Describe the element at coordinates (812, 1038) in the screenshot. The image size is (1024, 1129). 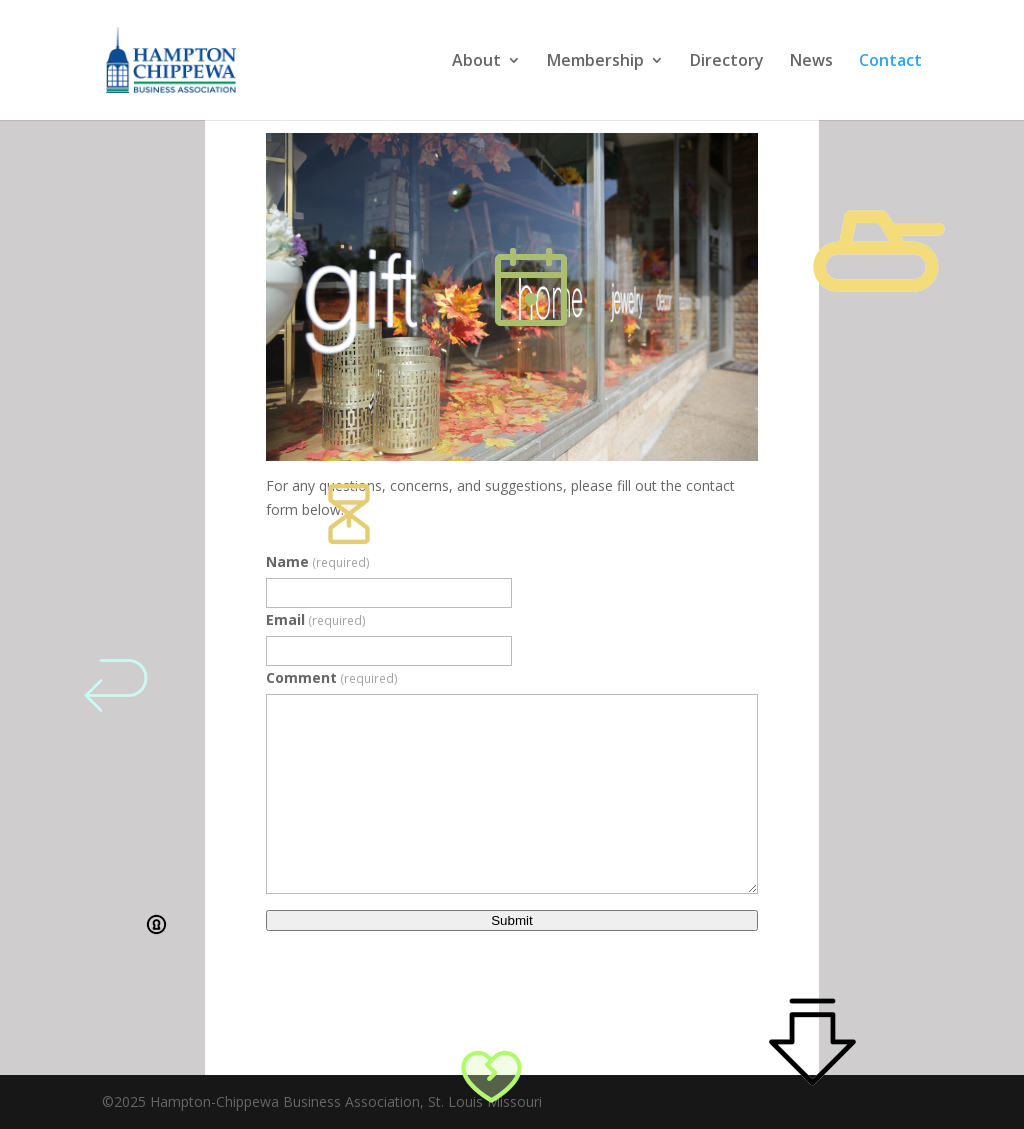
I see `download a file or content` at that location.